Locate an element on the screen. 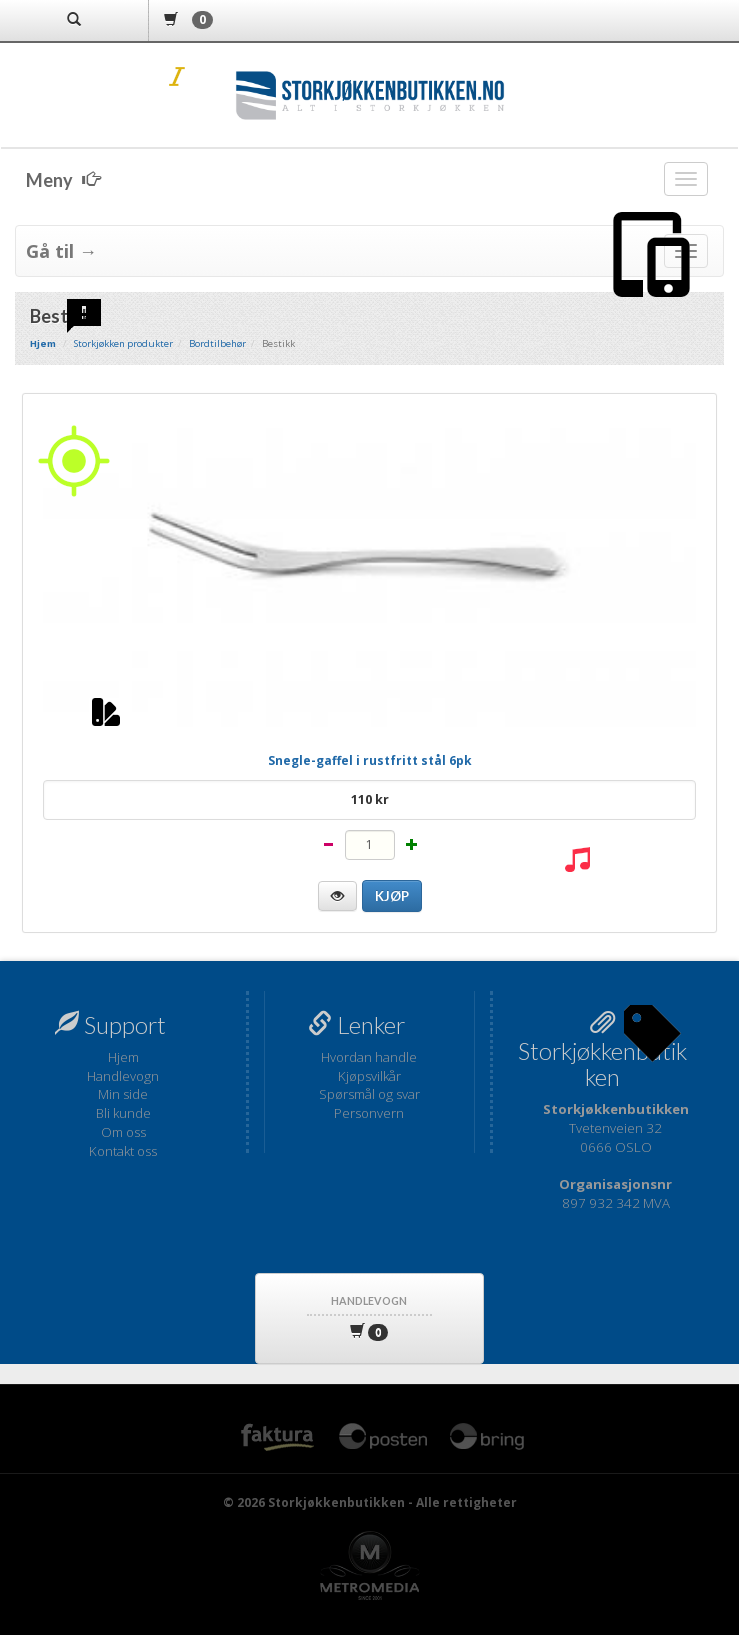 The width and height of the screenshot is (739, 1635). apply italic formatting to selected text is located at coordinates (177, 76).